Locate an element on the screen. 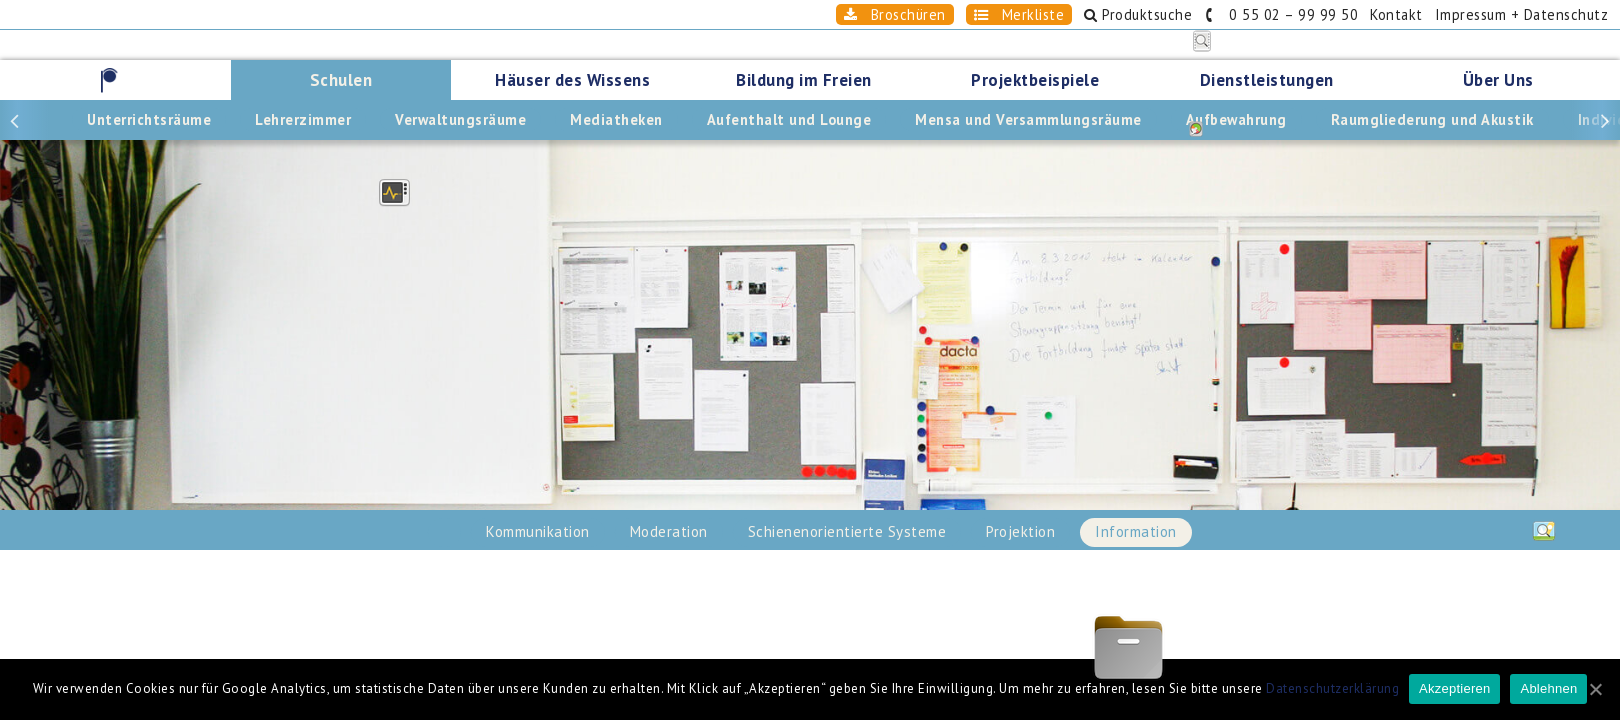 Image resolution: width=1620 pixels, height=720 pixels. open image viewer application is located at coordinates (1544, 531).